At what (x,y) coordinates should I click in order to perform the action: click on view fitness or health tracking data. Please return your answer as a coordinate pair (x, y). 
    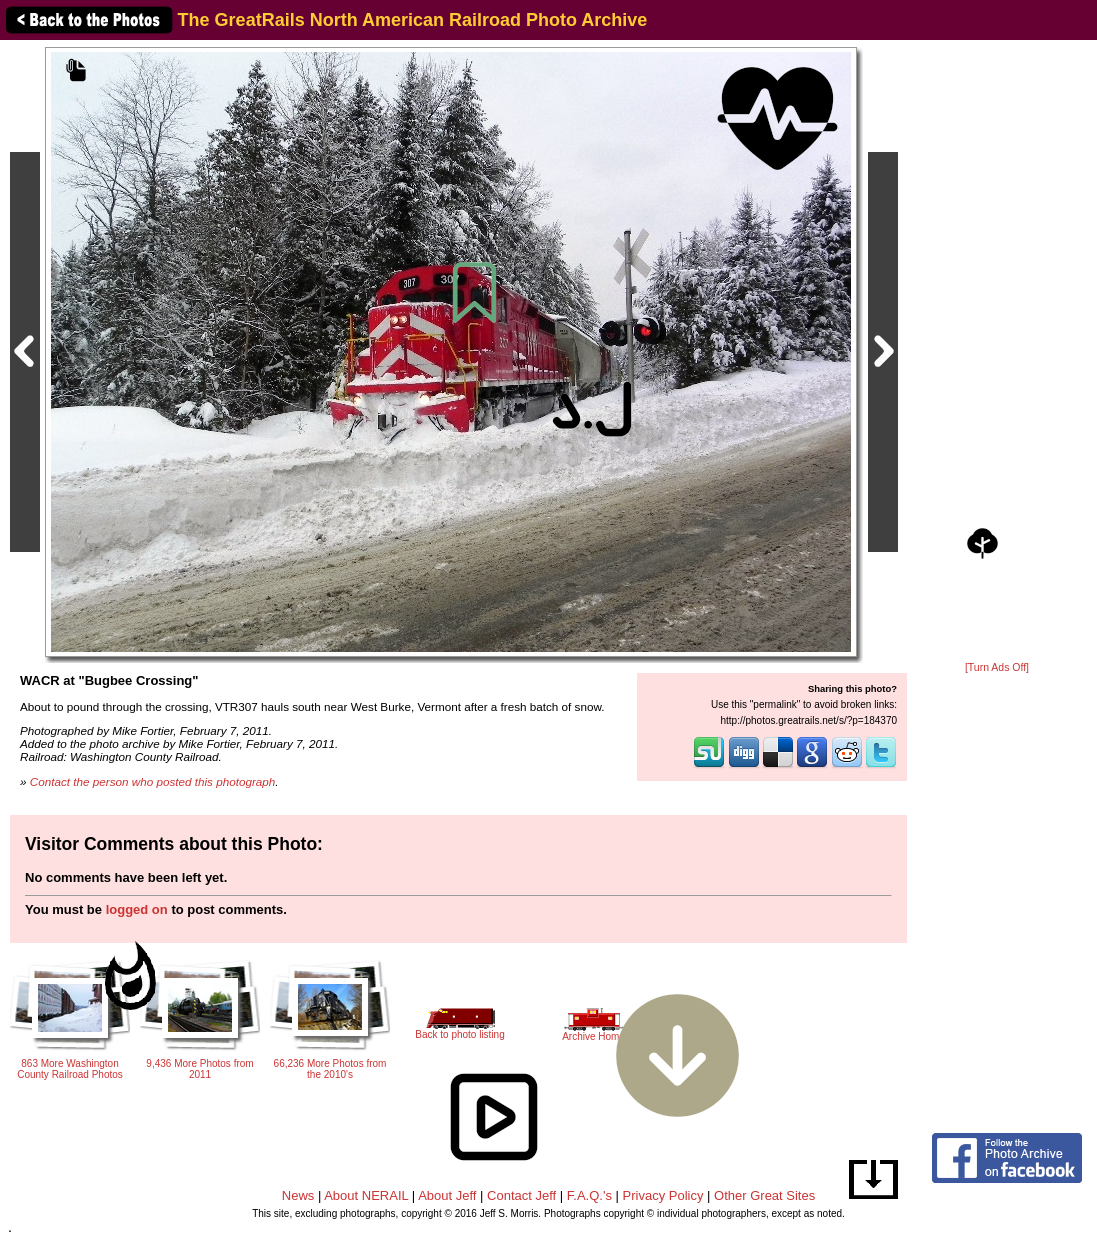
    Looking at the image, I should click on (777, 118).